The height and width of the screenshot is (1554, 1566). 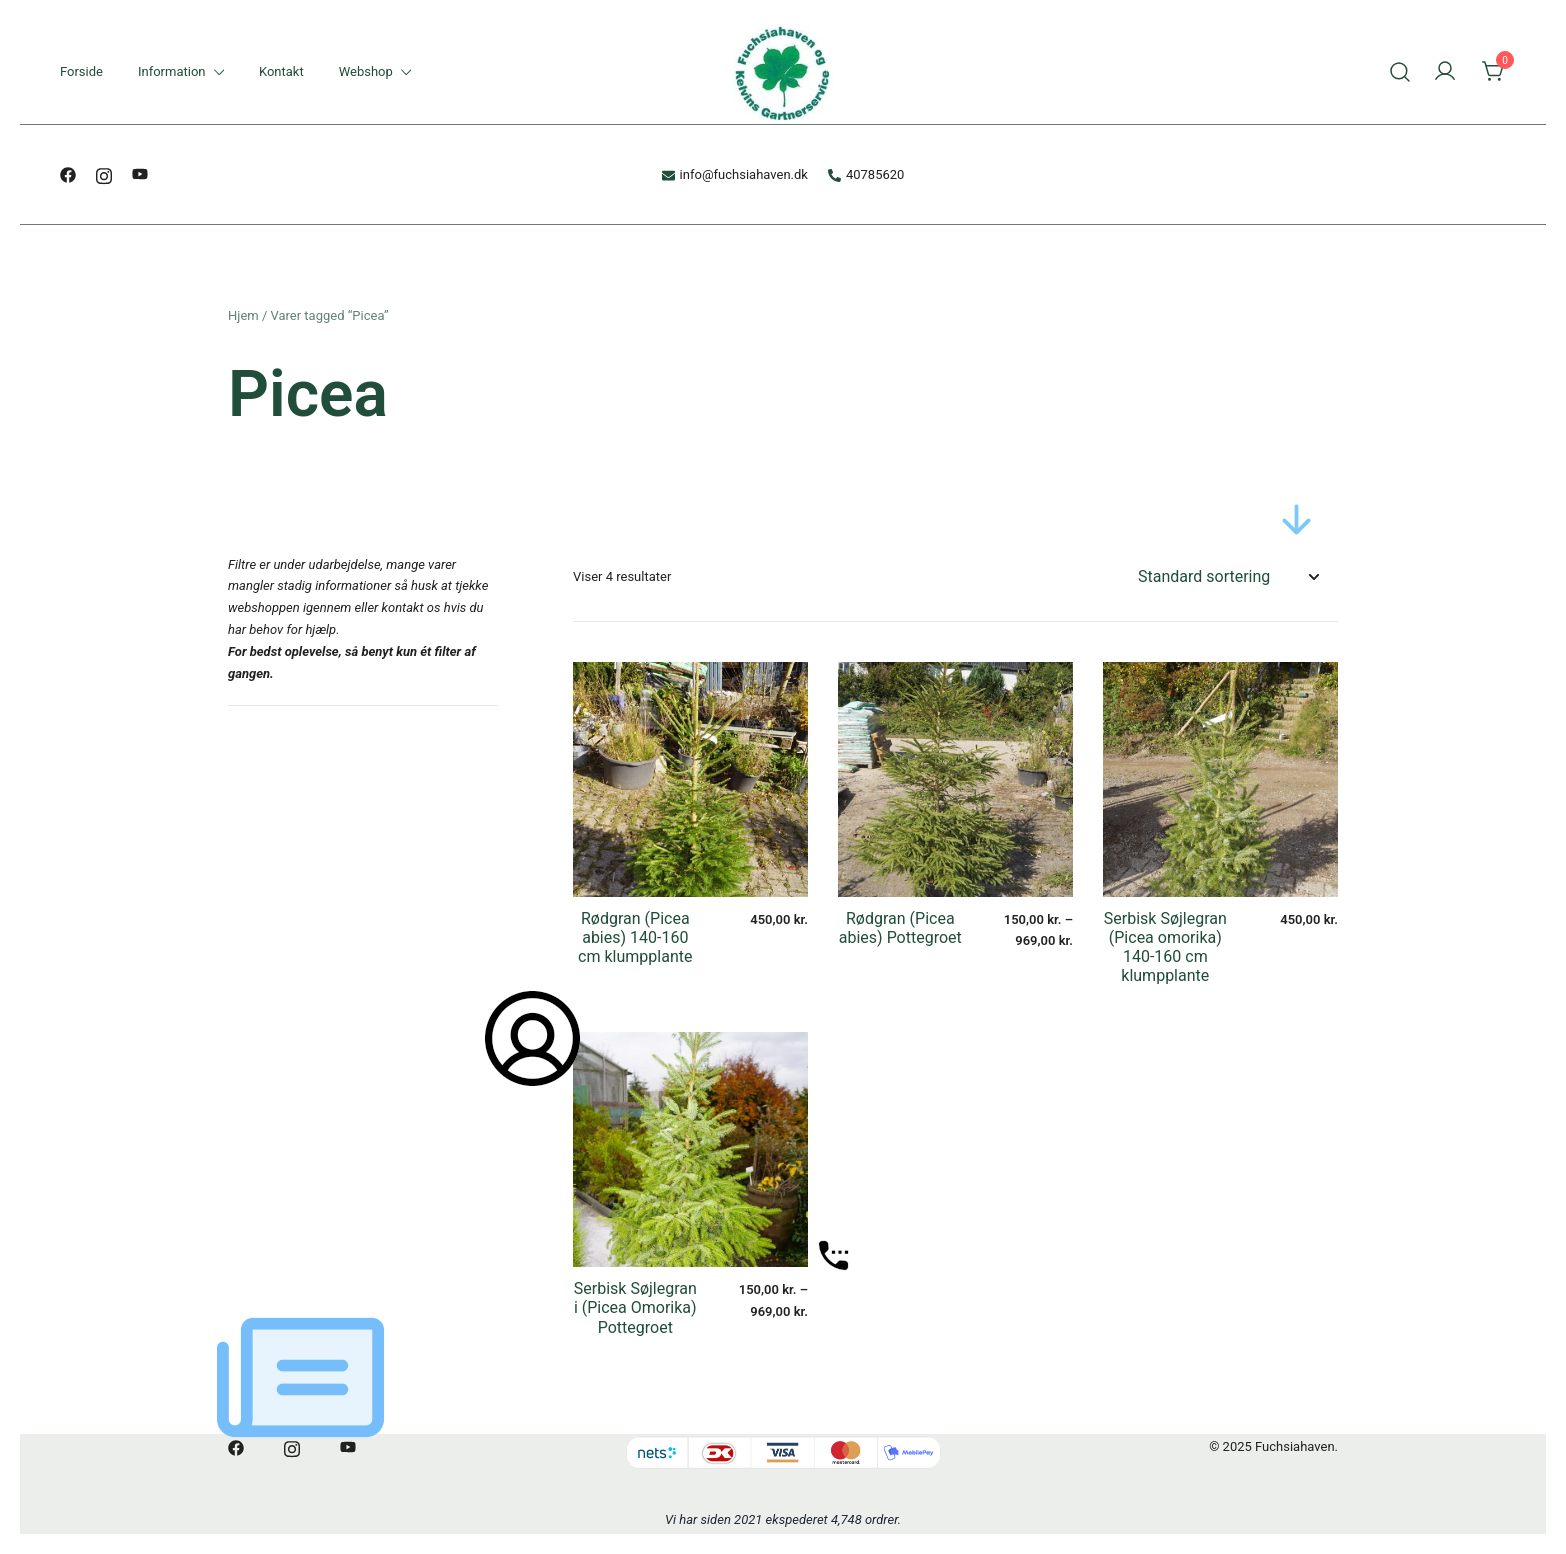 I want to click on scroll down or view more content, so click(x=1296, y=519).